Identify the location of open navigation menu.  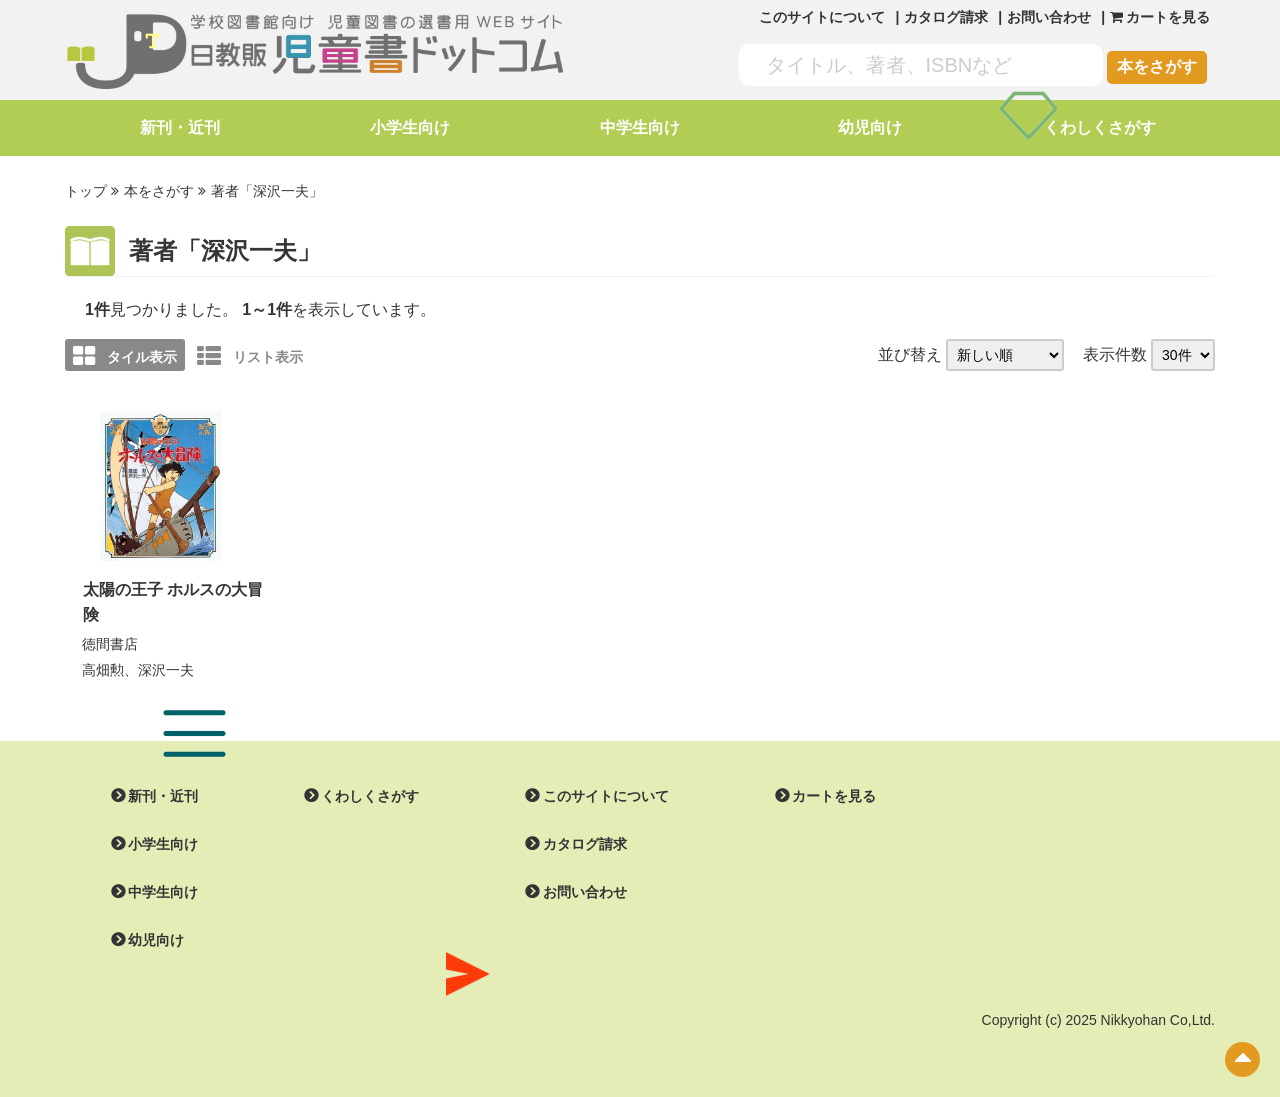
(194, 733).